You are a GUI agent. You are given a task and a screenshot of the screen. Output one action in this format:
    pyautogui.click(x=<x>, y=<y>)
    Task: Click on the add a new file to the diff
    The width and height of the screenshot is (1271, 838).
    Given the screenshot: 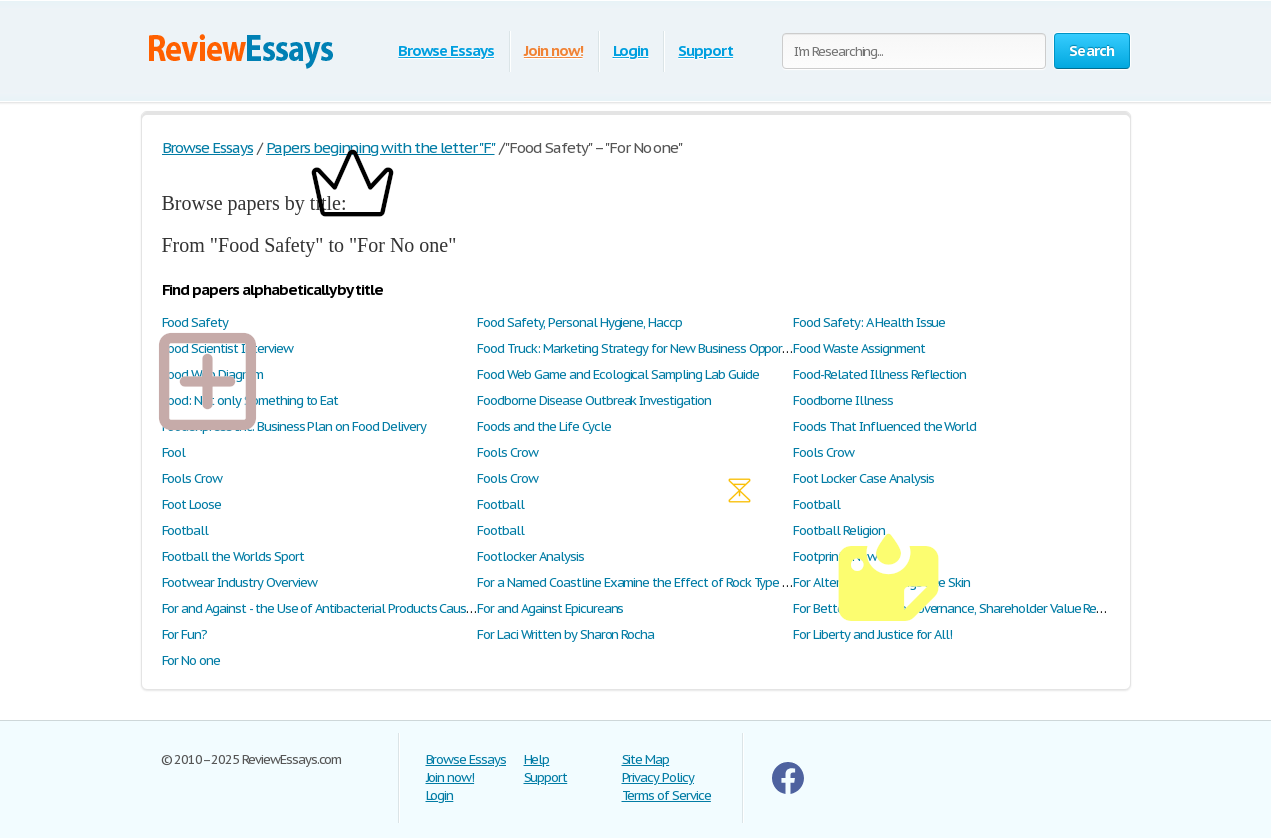 What is the action you would take?
    pyautogui.click(x=207, y=381)
    